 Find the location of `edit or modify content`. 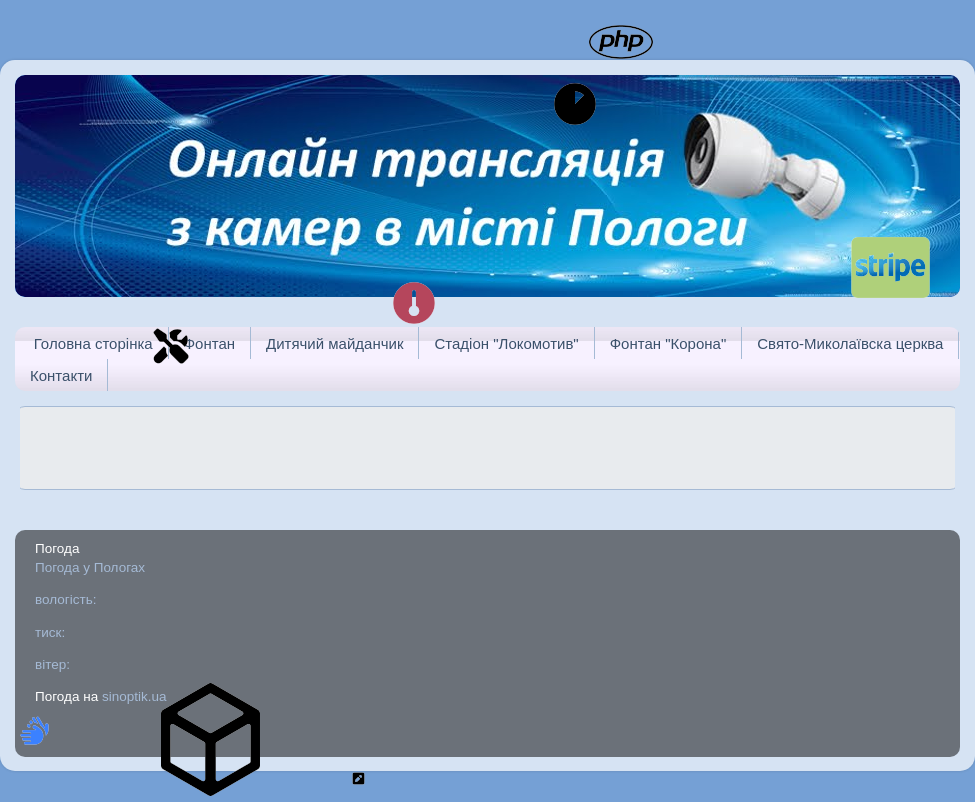

edit or modify content is located at coordinates (358, 778).